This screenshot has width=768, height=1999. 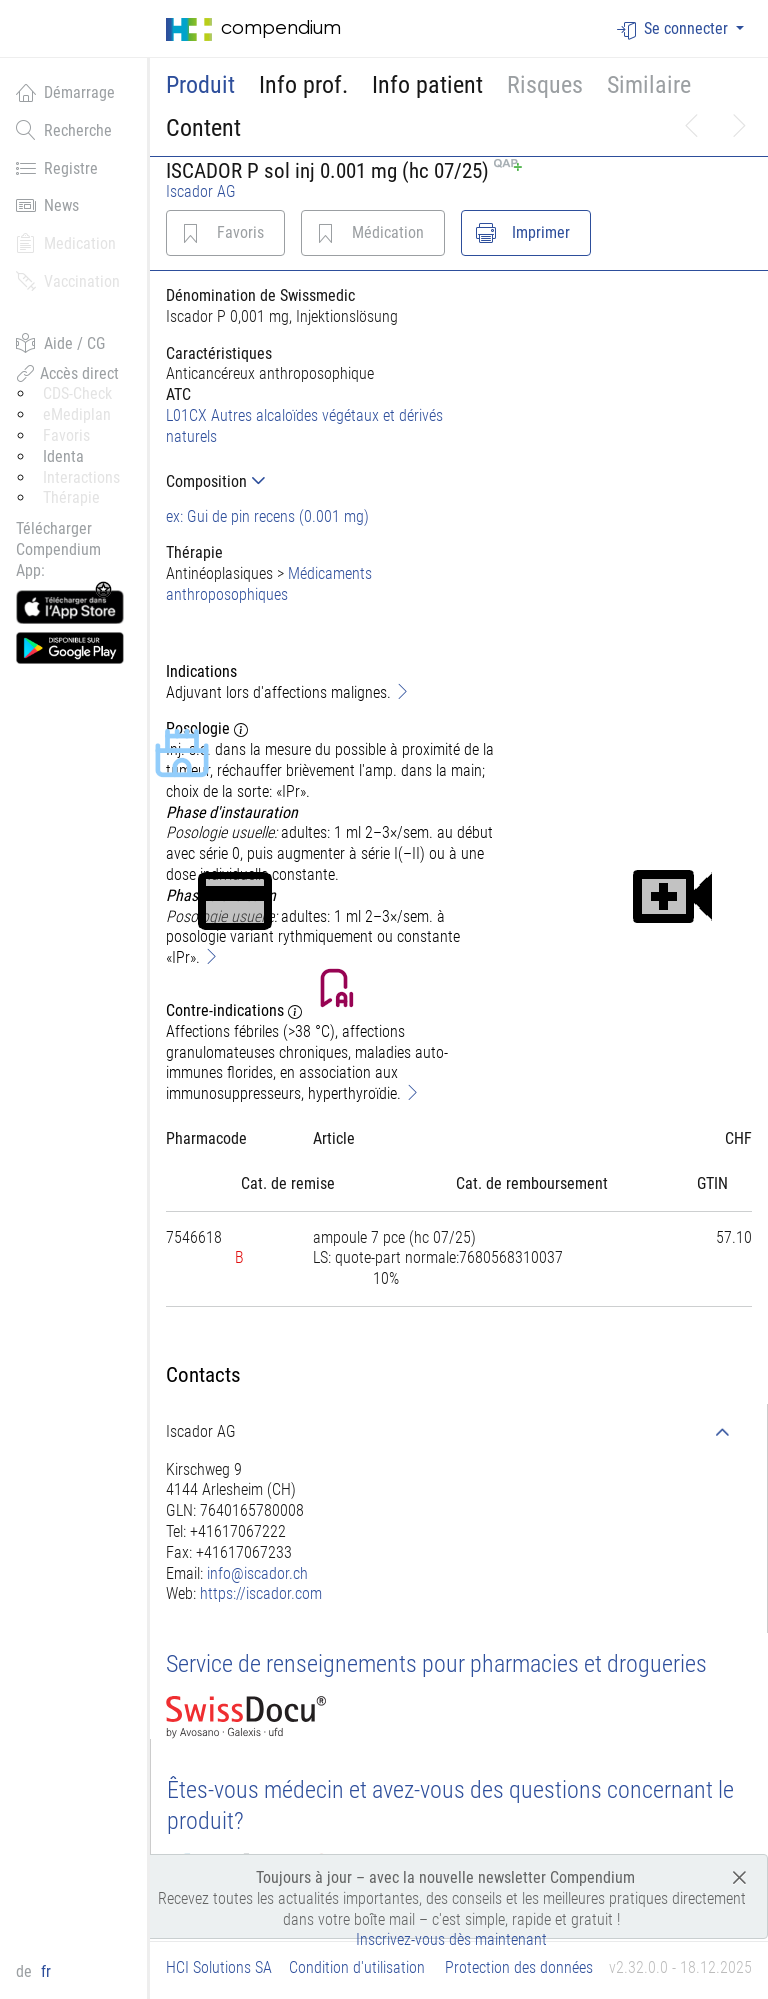 What do you see at coordinates (235, 901) in the screenshot?
I see `manage payment methods` at bounding box center [235, 901].